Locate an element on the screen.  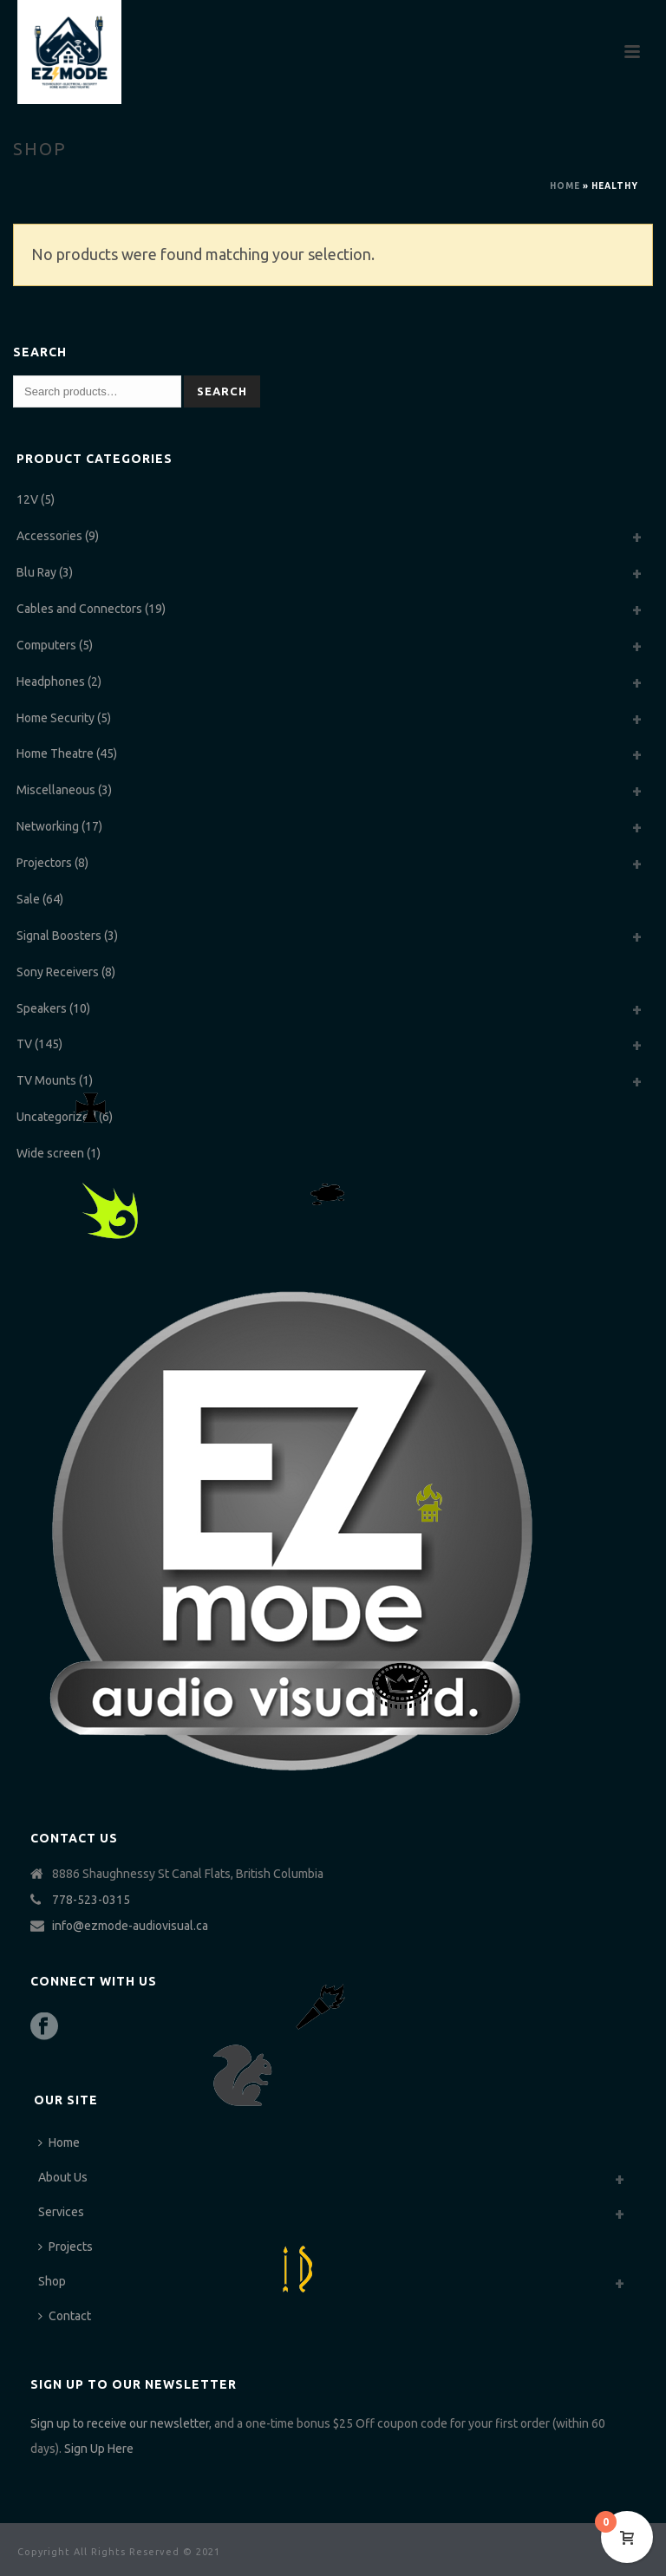
access archery or ranged combat skills is located at coordinates (296, 2269).